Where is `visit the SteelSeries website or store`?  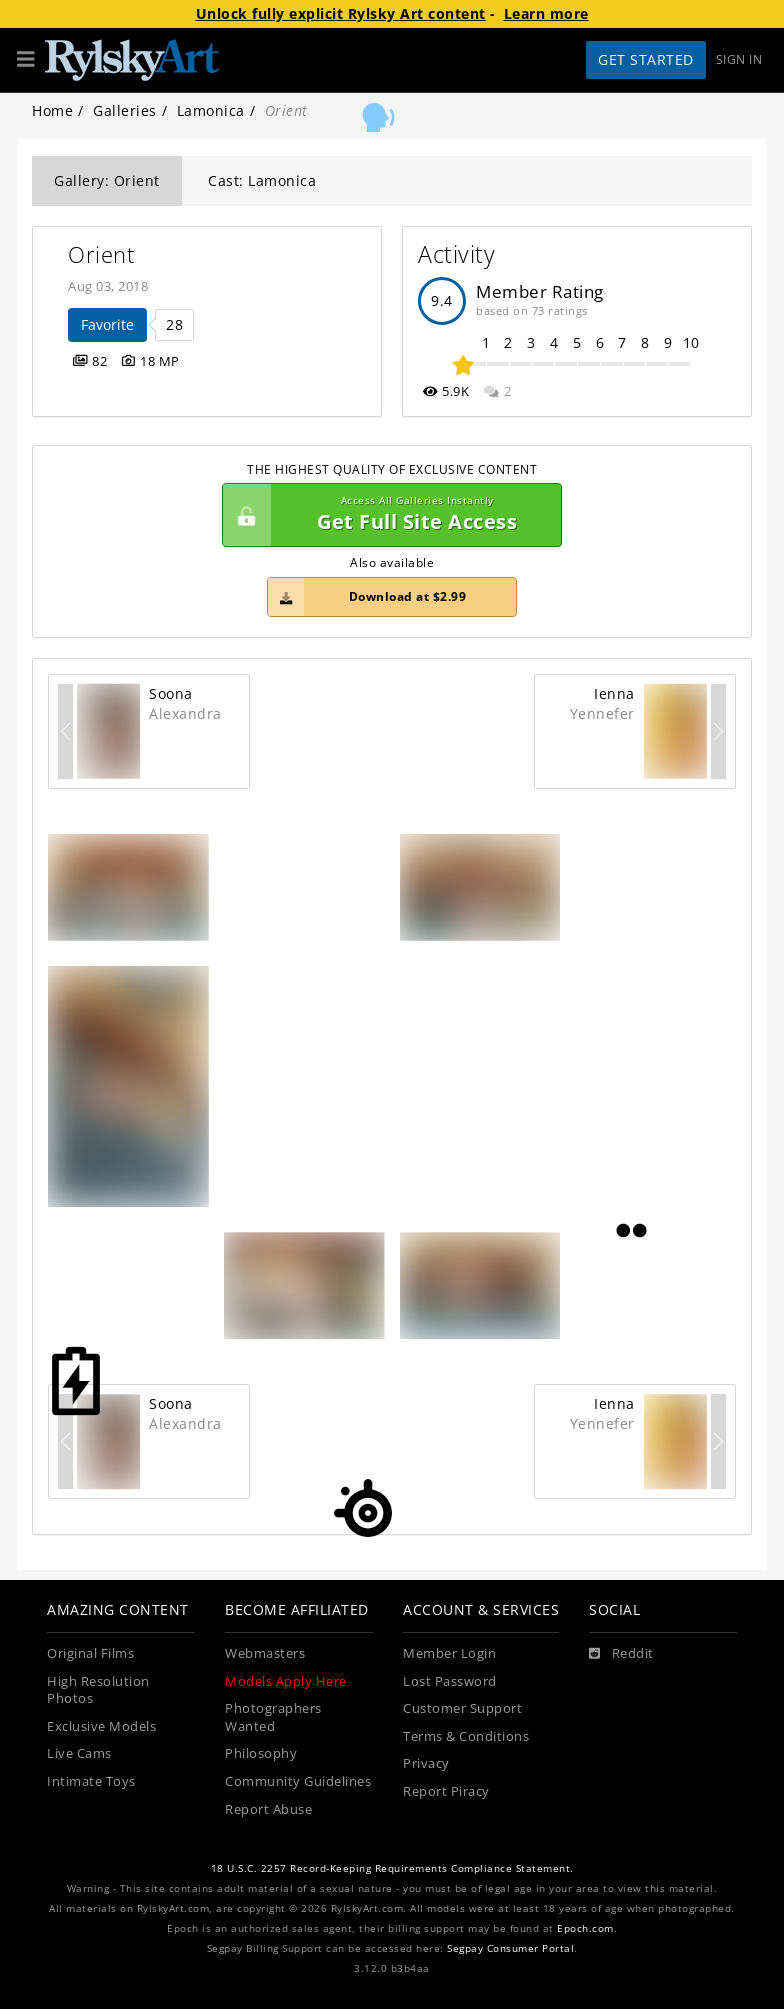 visit the SteelSeries website or store is located at coordinates (363, 1508).